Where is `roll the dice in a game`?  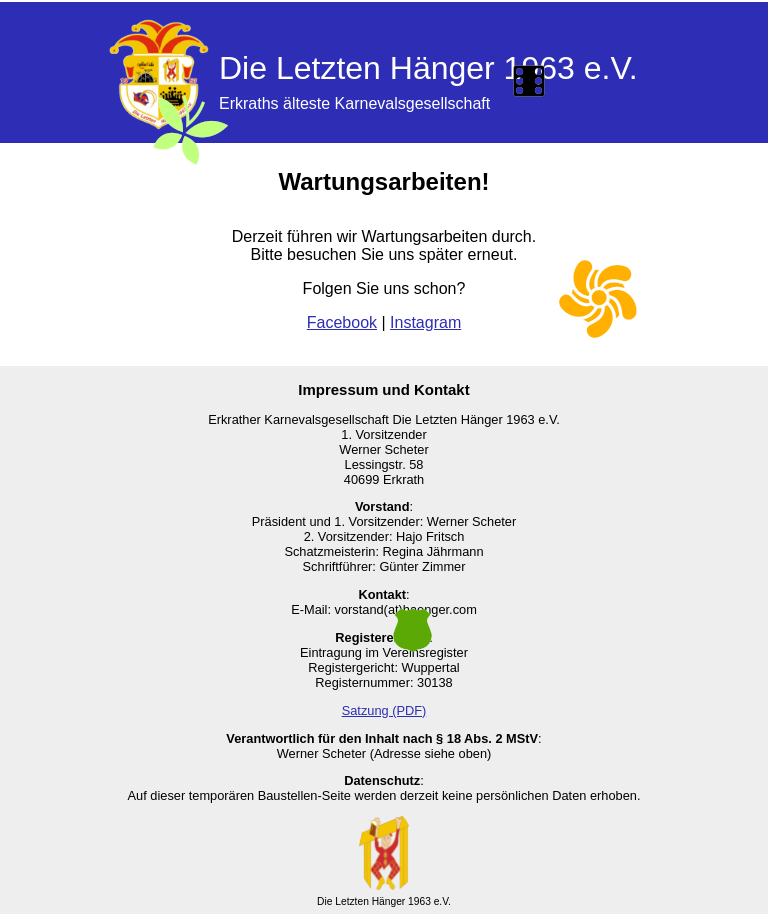 roll the dice in a game is located at coordinates (529, 81).